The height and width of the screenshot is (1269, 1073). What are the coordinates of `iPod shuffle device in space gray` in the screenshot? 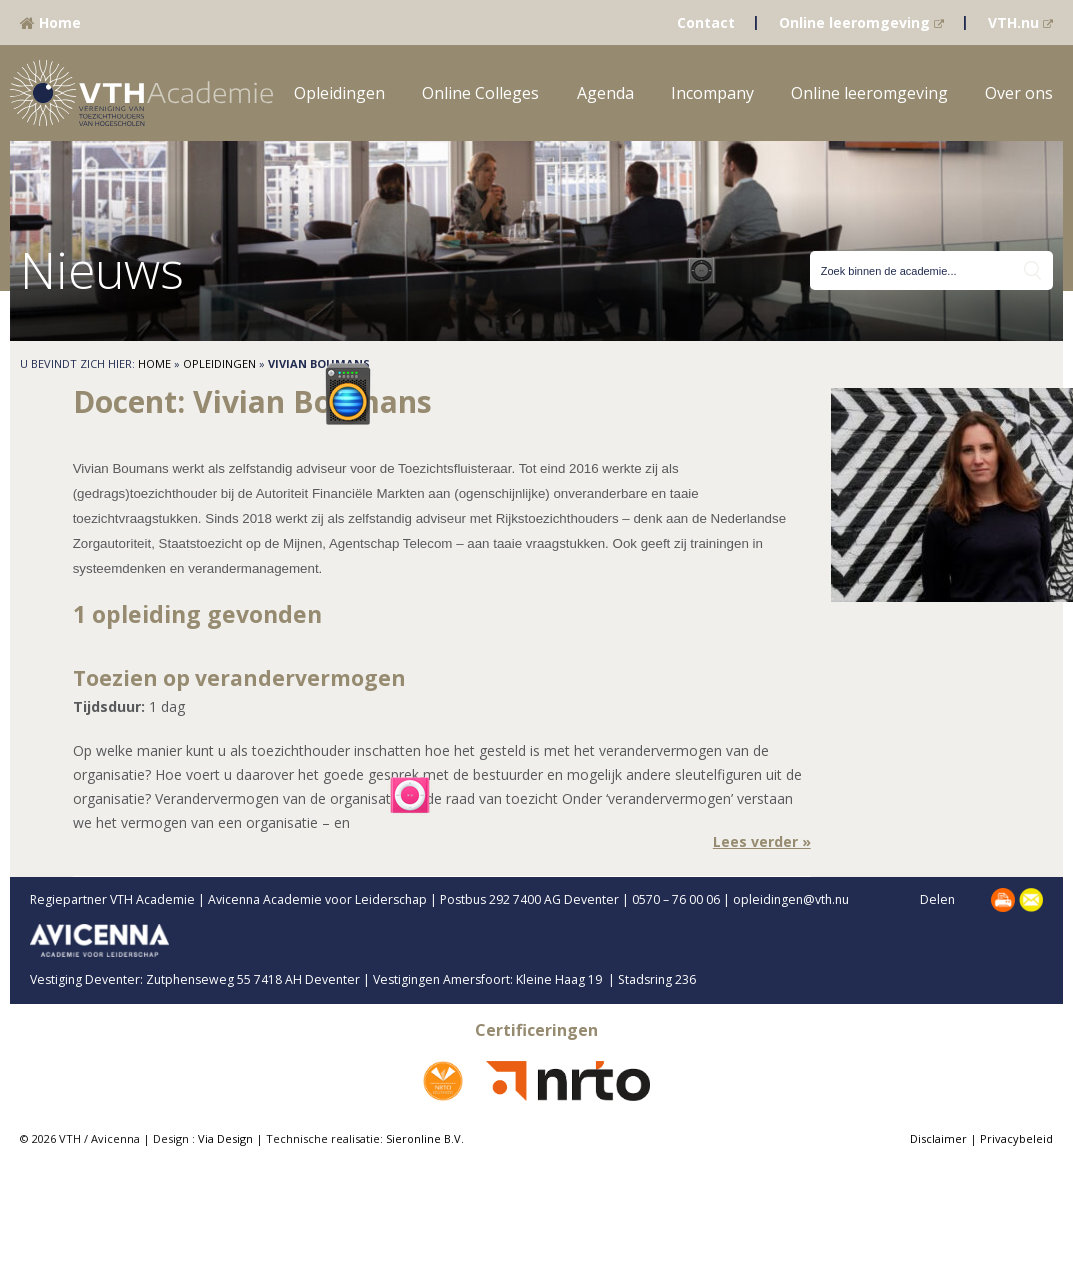 It's located at (701, 270).